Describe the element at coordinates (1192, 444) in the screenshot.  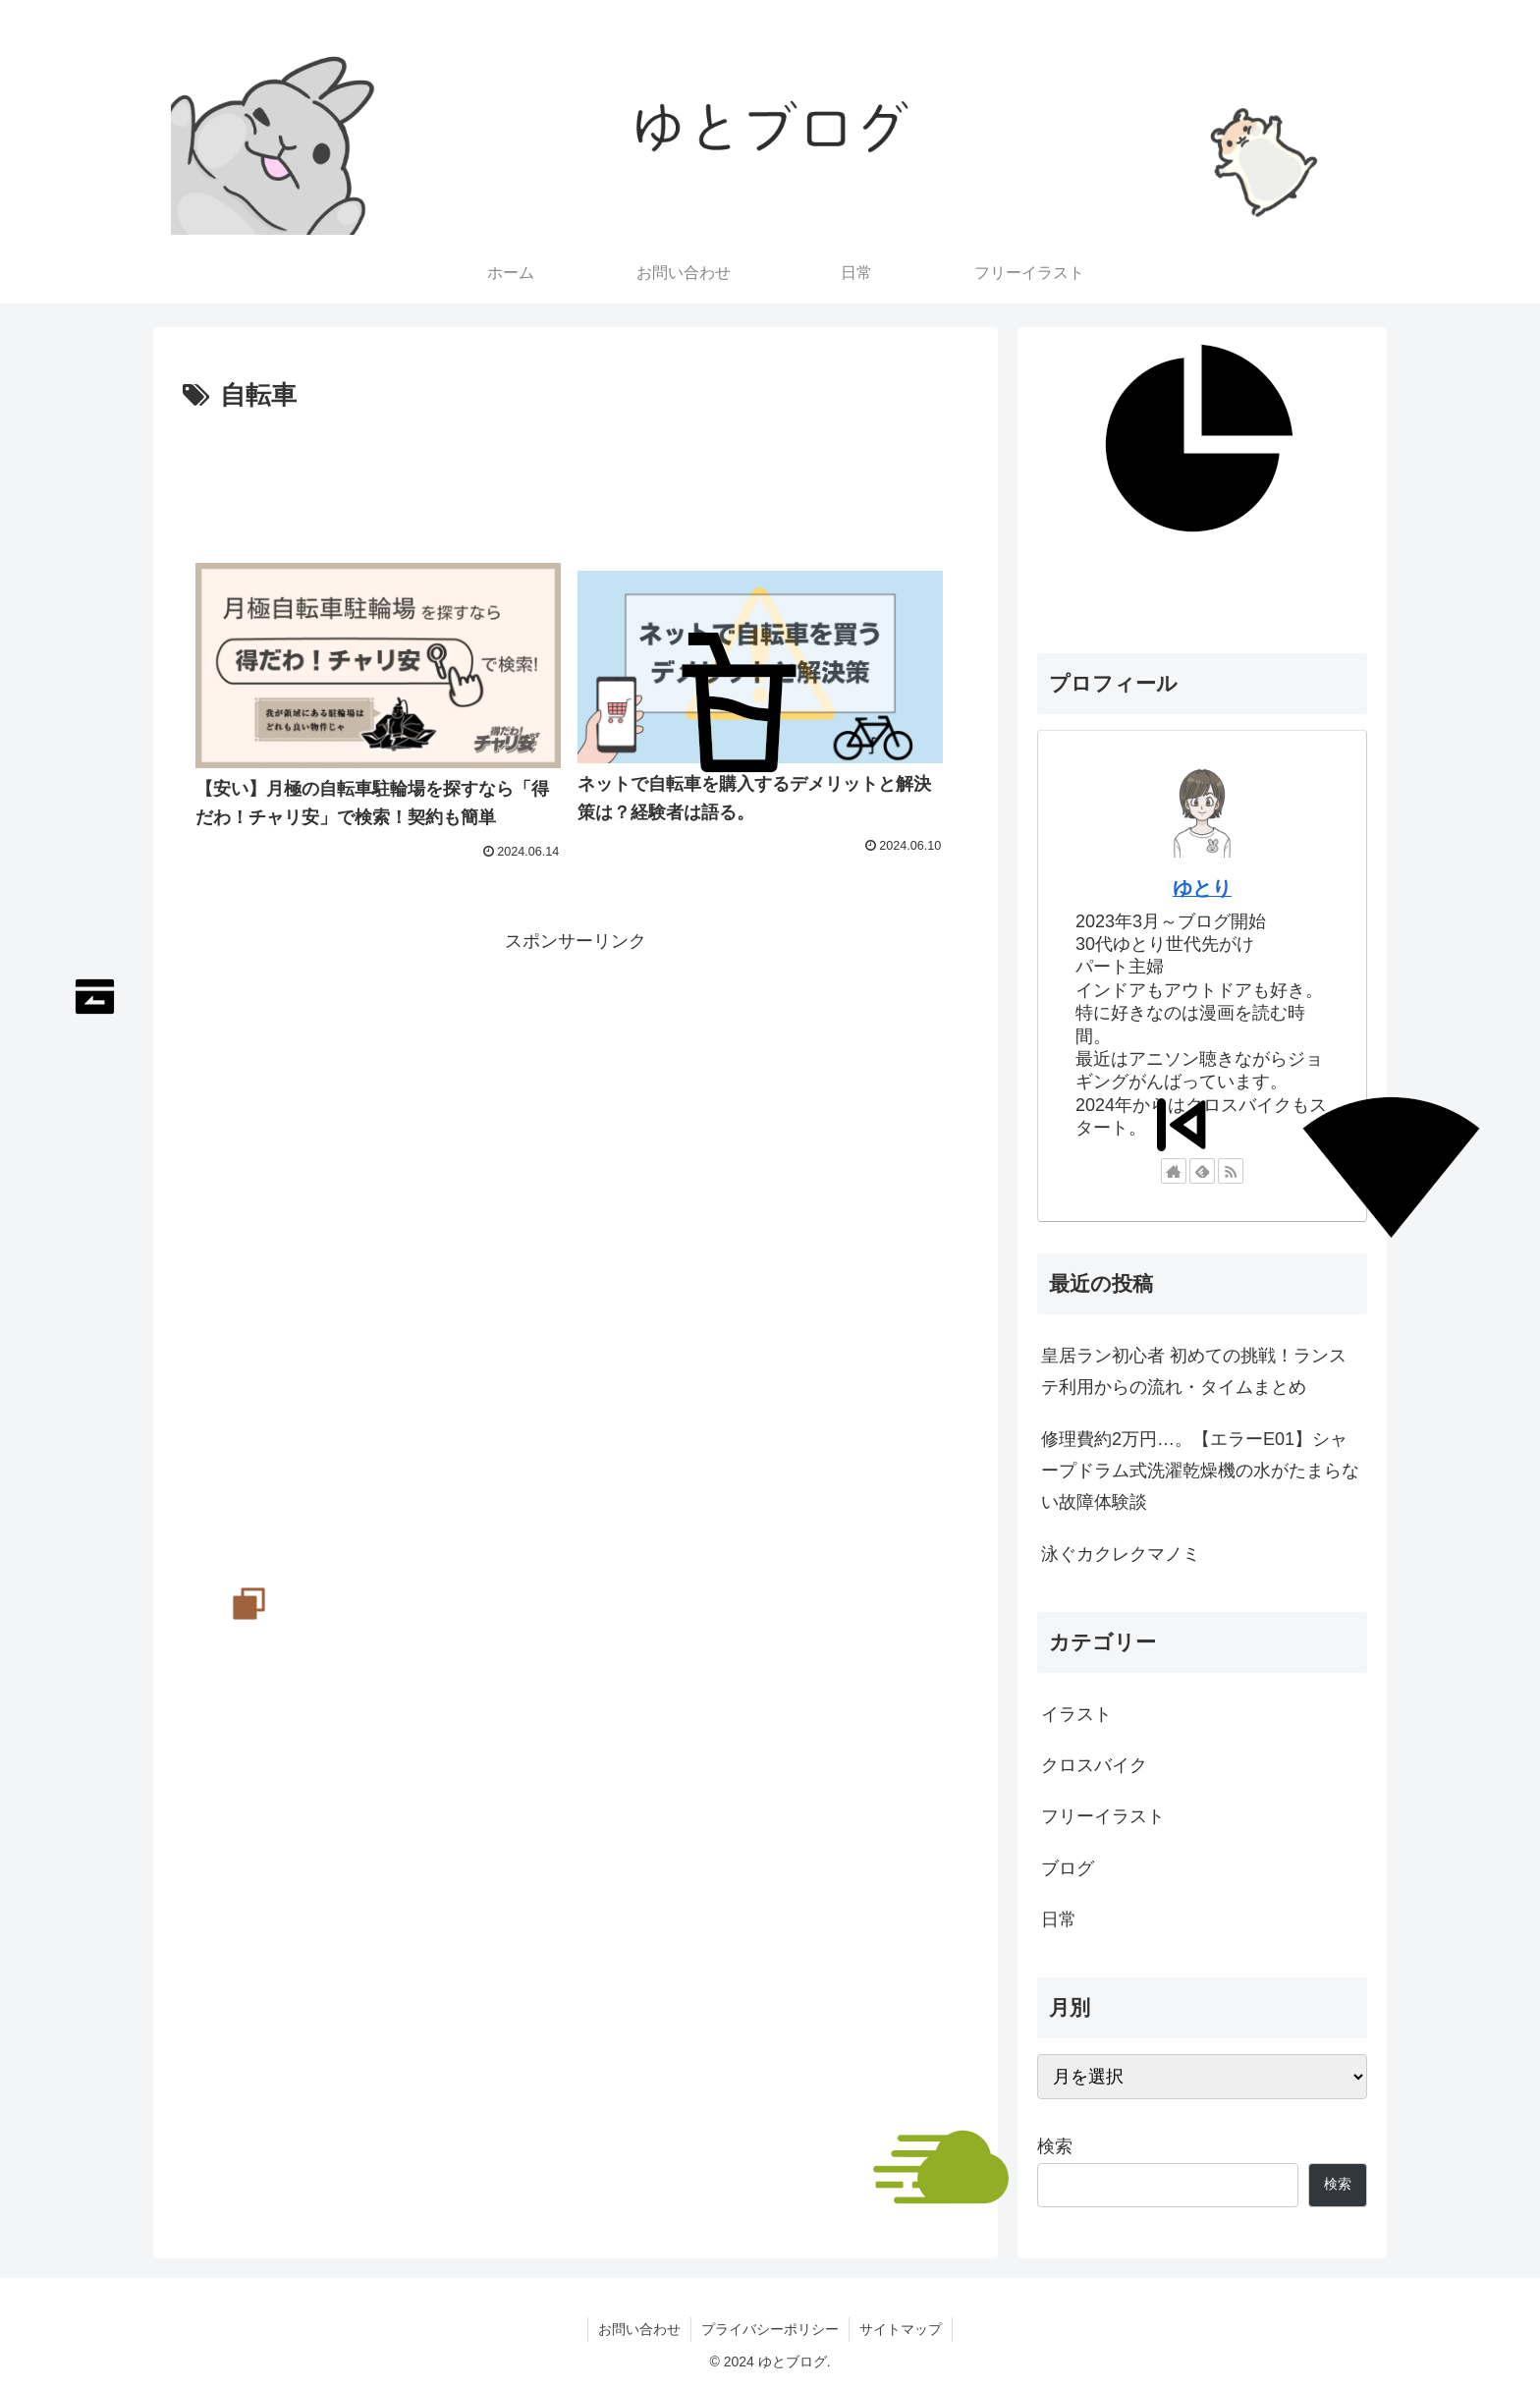
I see `view analytics or statistics breakdown` at that location.